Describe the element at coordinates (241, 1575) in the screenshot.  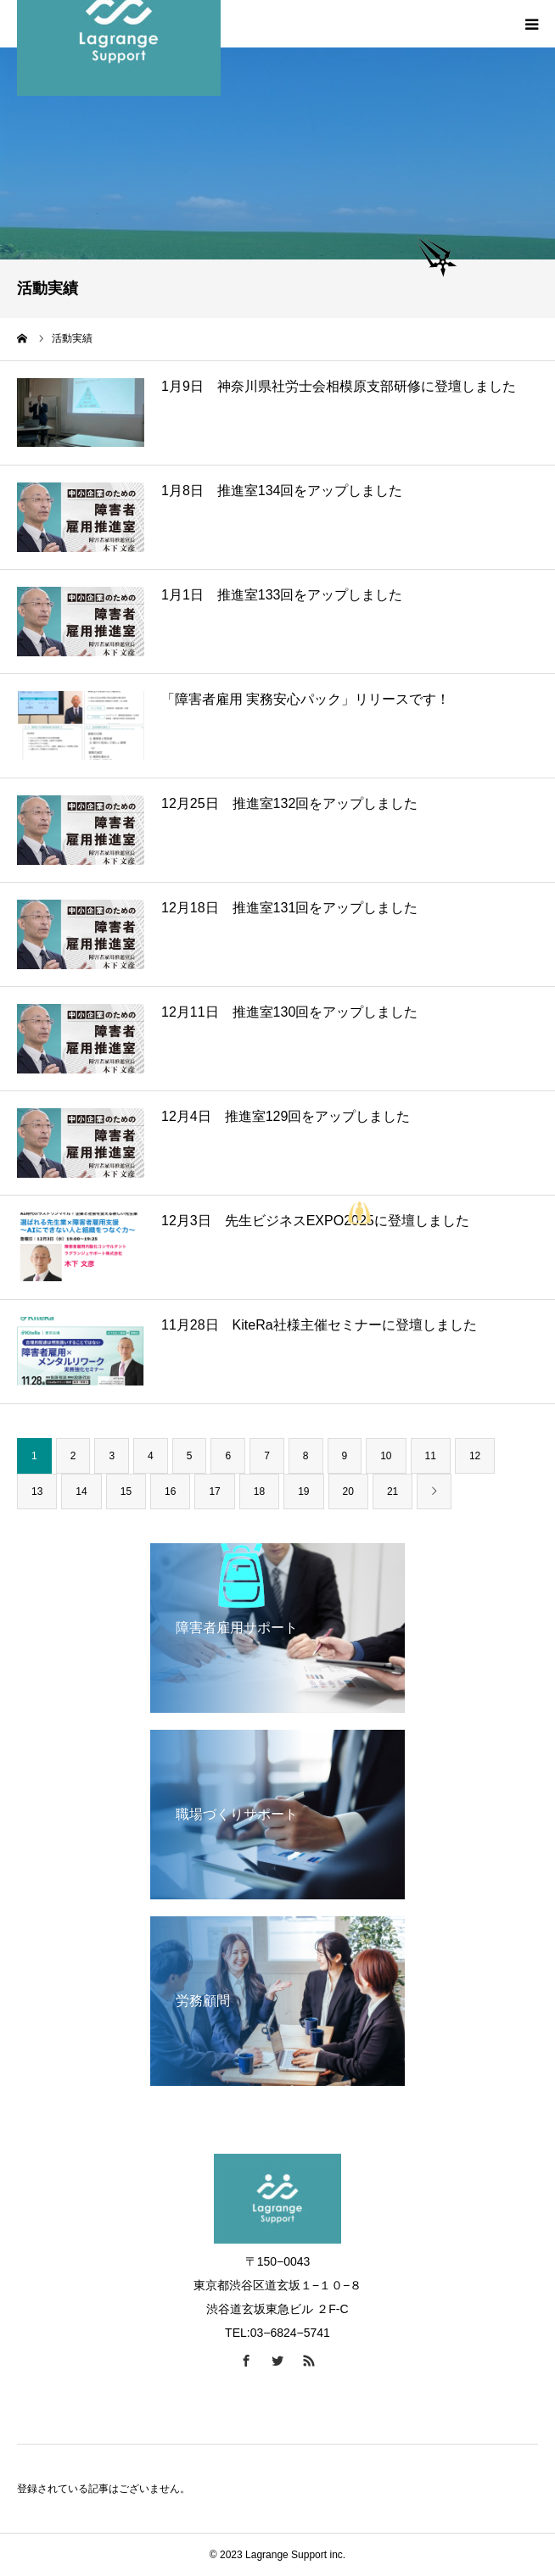
I see `access school or education features` at that location.